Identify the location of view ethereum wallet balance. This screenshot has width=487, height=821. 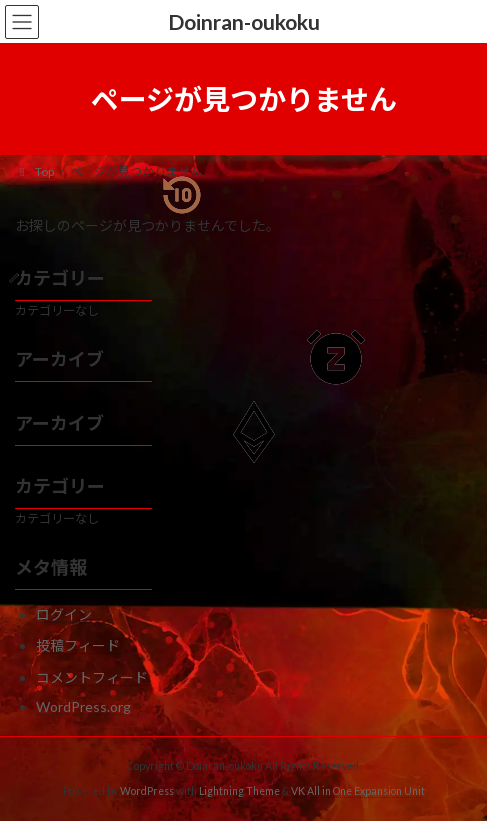
(254, 432).